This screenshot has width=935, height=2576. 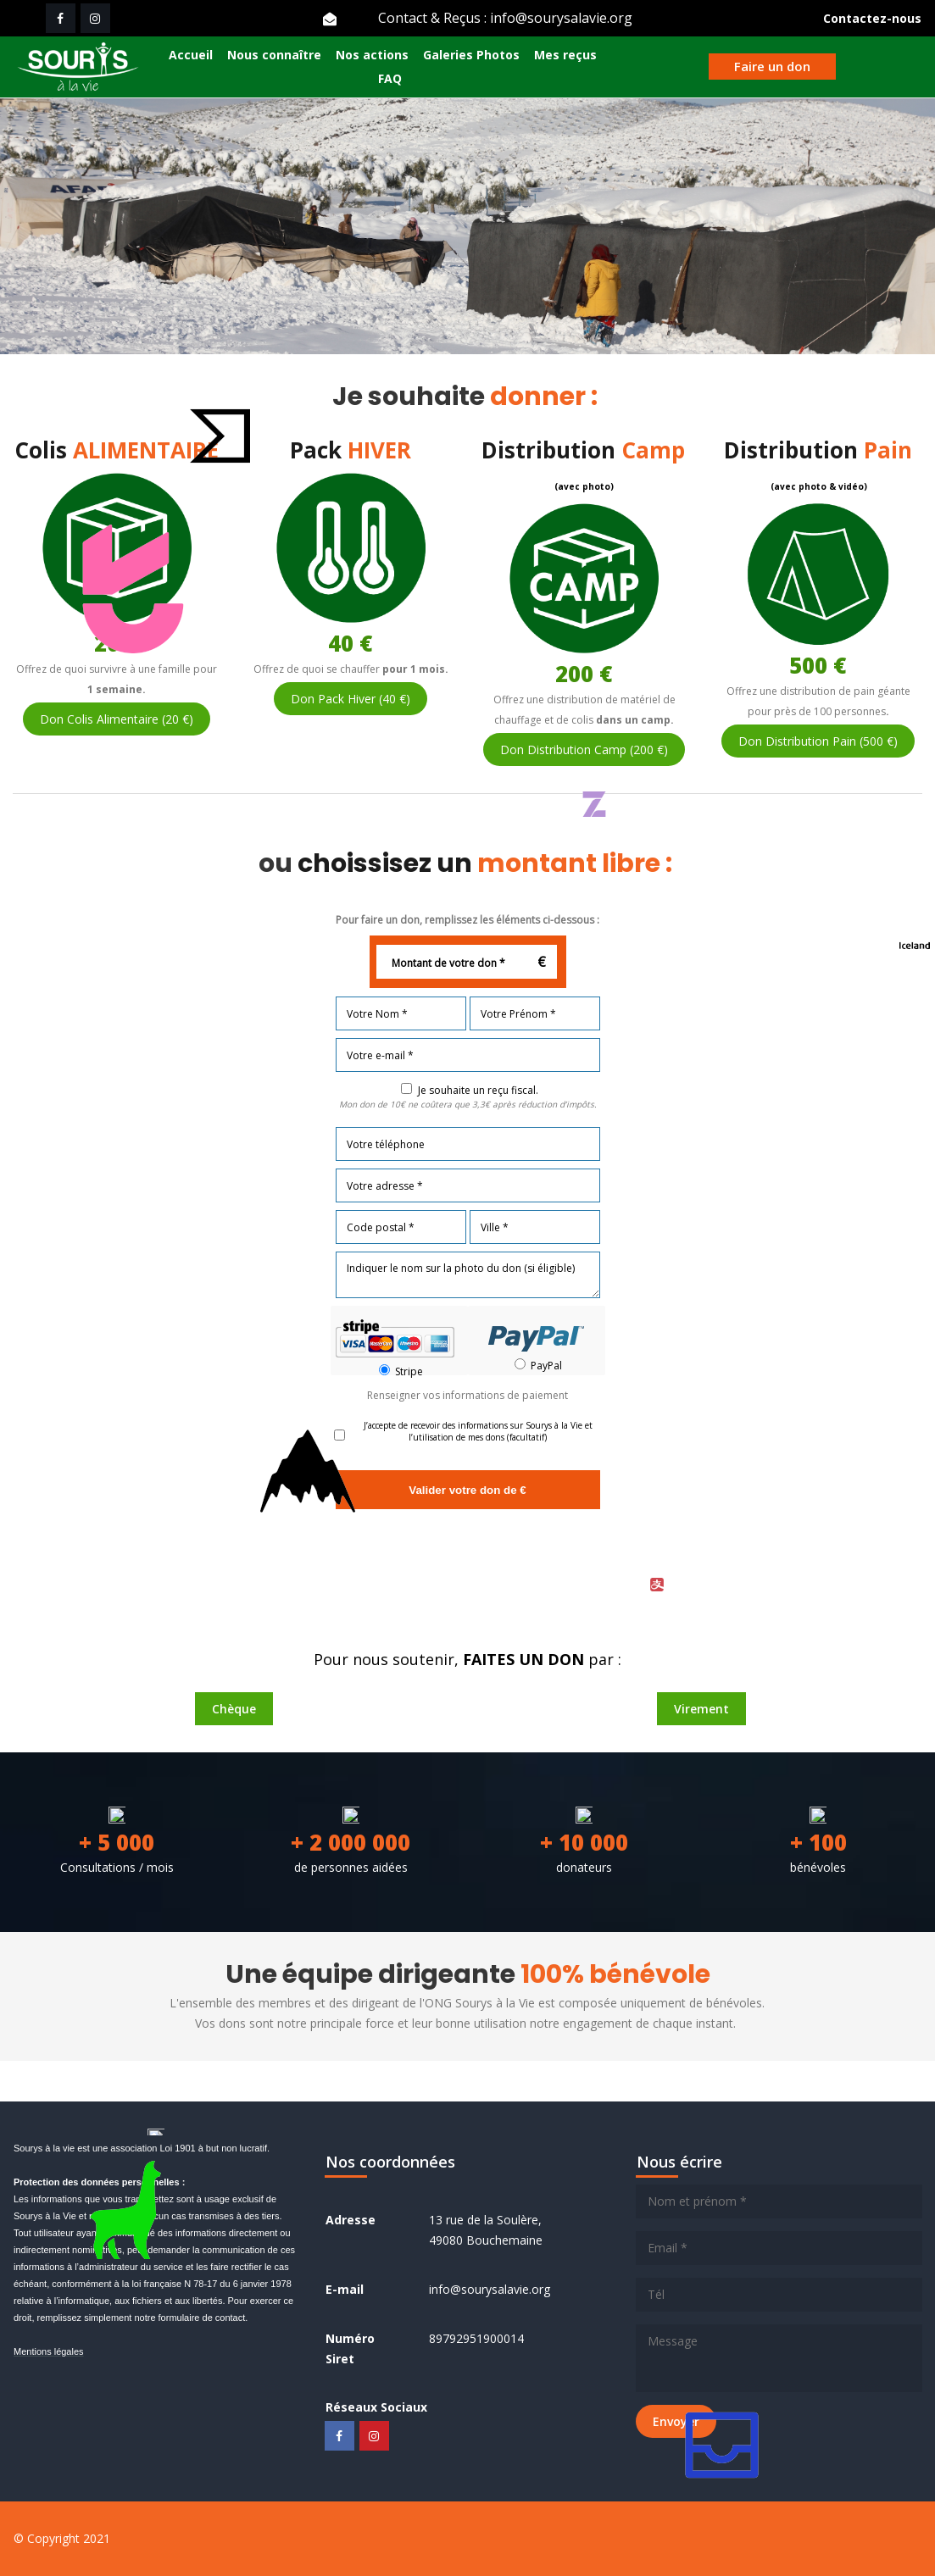 I want to click on open virustotal malware scanning service, so click(x=220, y=436).